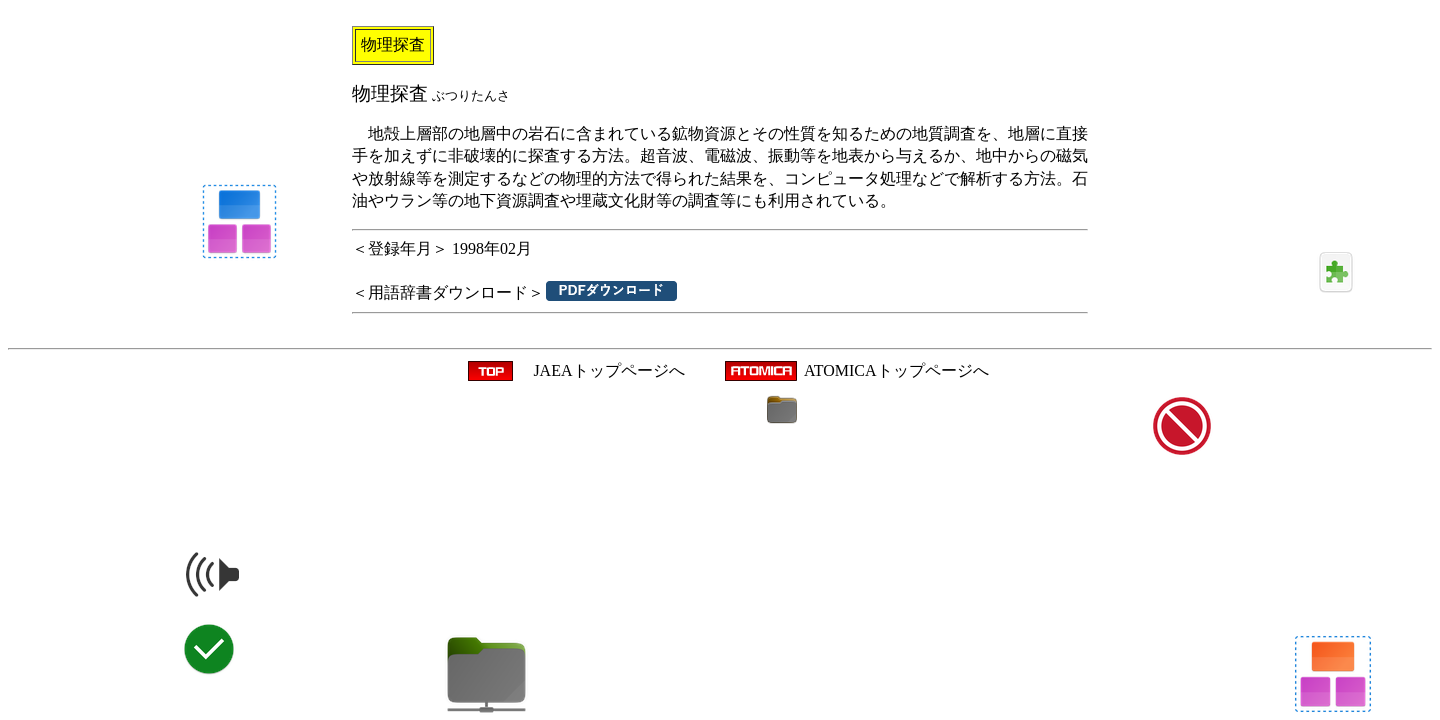  Describe the element at coordinates (209, 649) in the screenshot. I see `dropbox file is synced and up to date` at that location.